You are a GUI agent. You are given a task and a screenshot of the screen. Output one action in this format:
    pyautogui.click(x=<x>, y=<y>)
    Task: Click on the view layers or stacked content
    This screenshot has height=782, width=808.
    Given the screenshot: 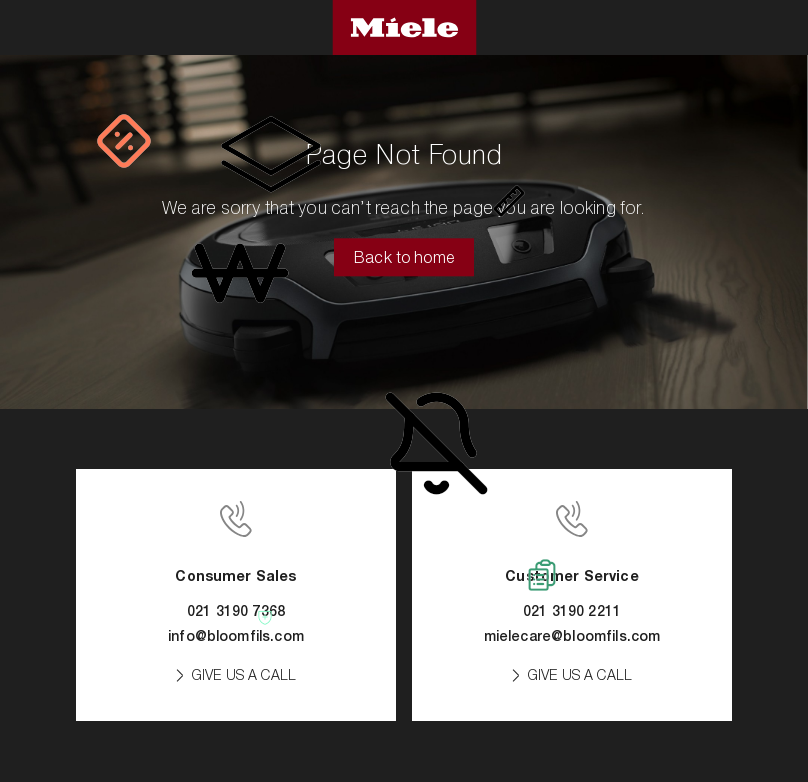 What is the action you would take?
    pyautogui.click(x=271, y=156)
    